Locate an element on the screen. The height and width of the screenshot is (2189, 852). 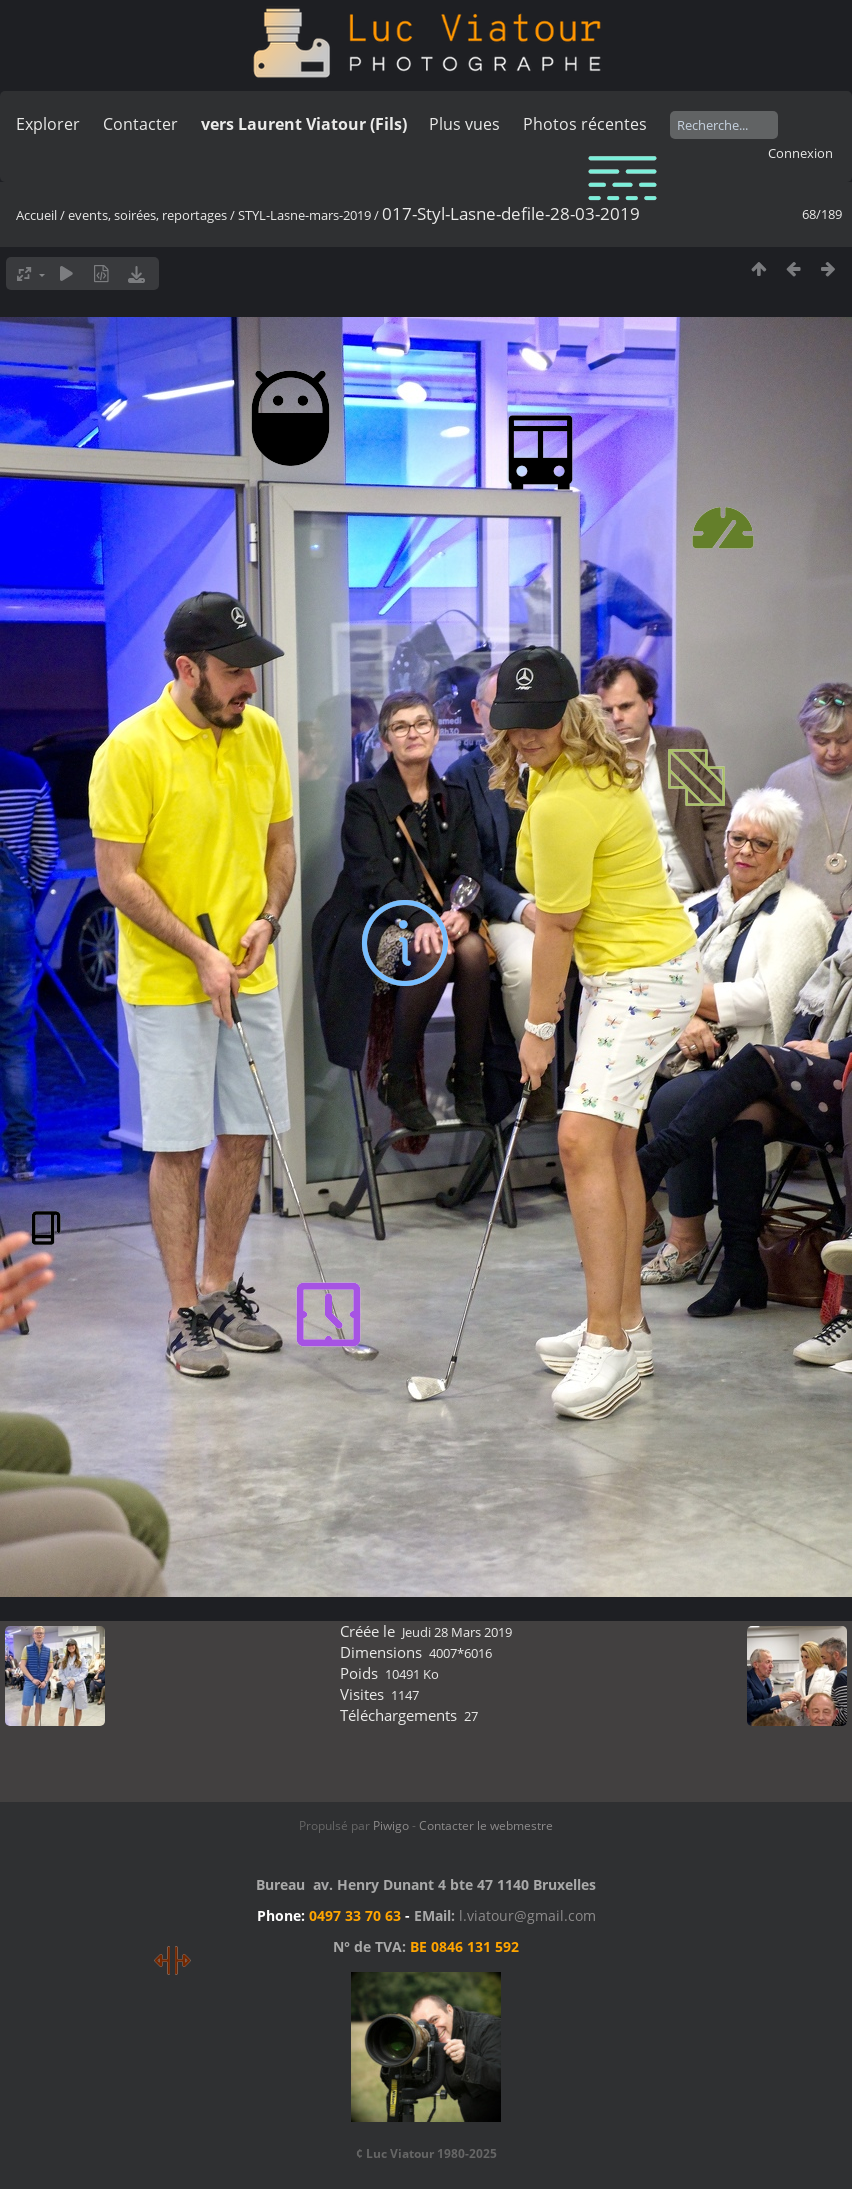
view public transit options is located at coordinates (540, 452).